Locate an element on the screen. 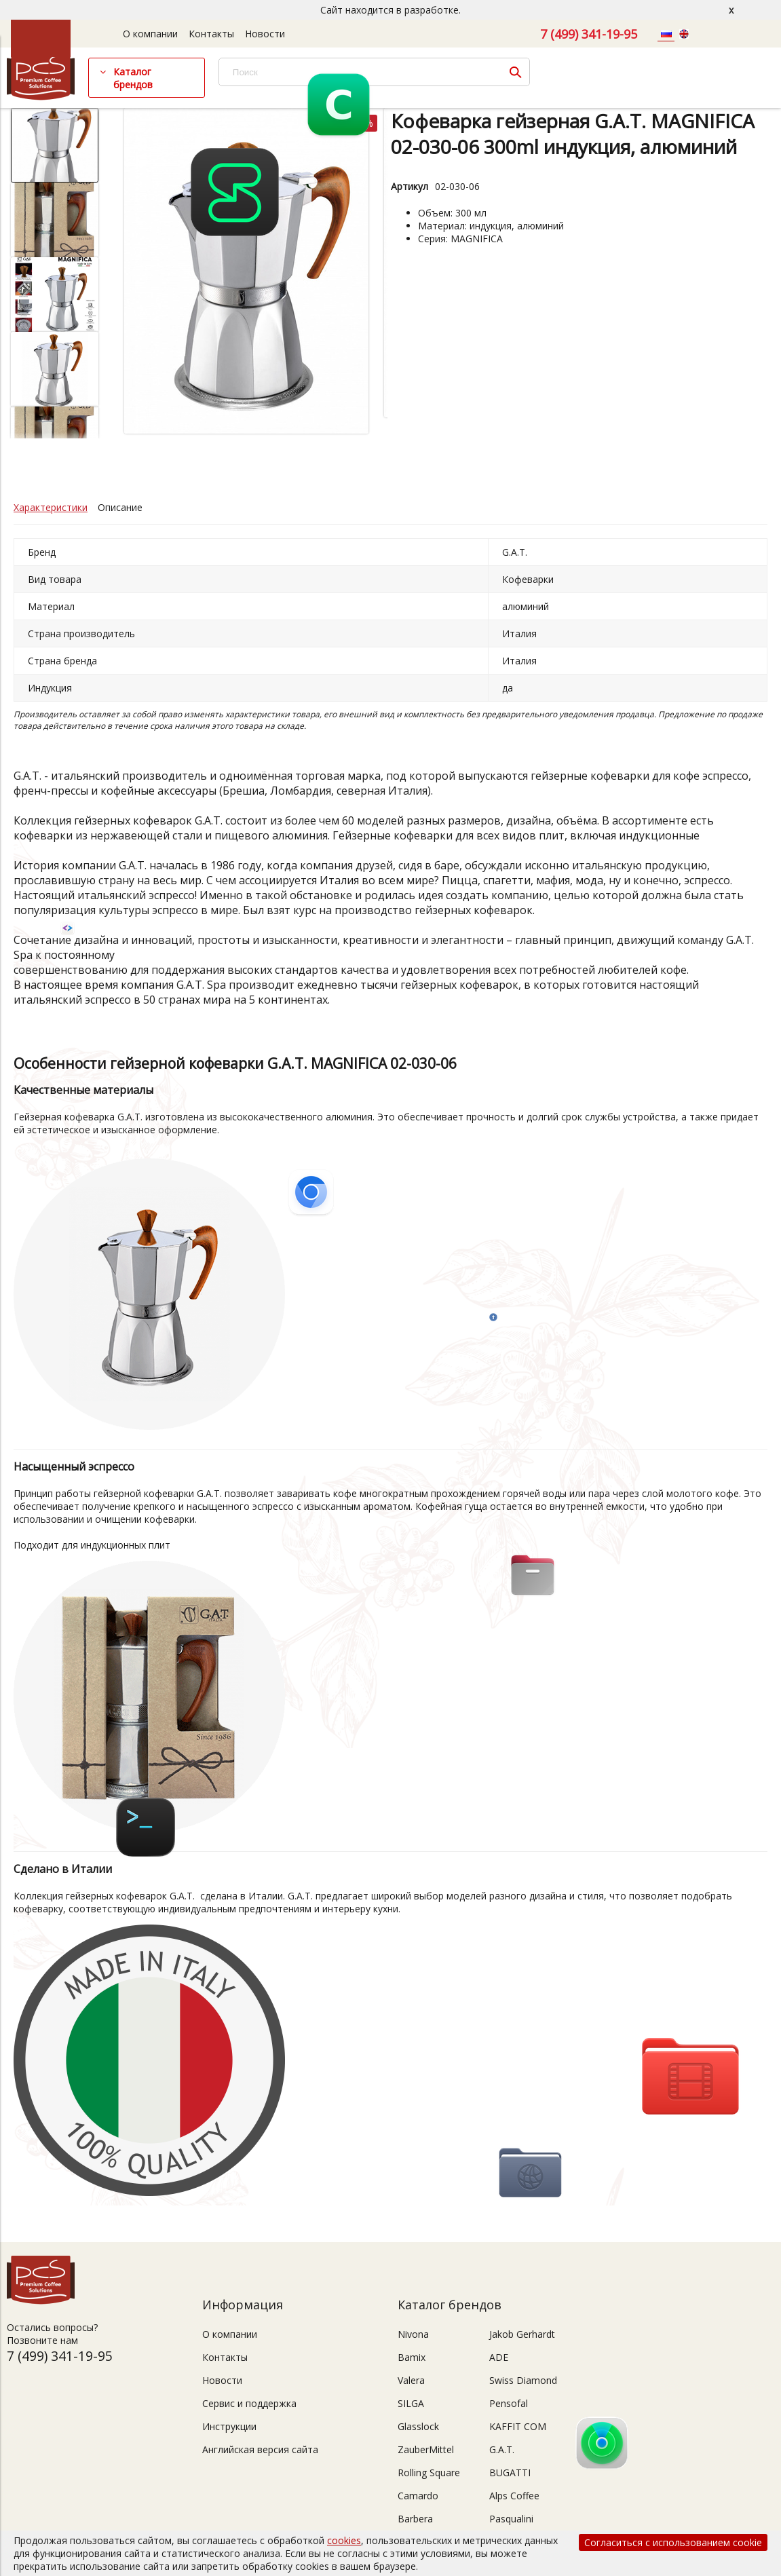 The width and height of the screenshot is (781, 2576). open chromium web browser is located at coordinates (311, 1192).